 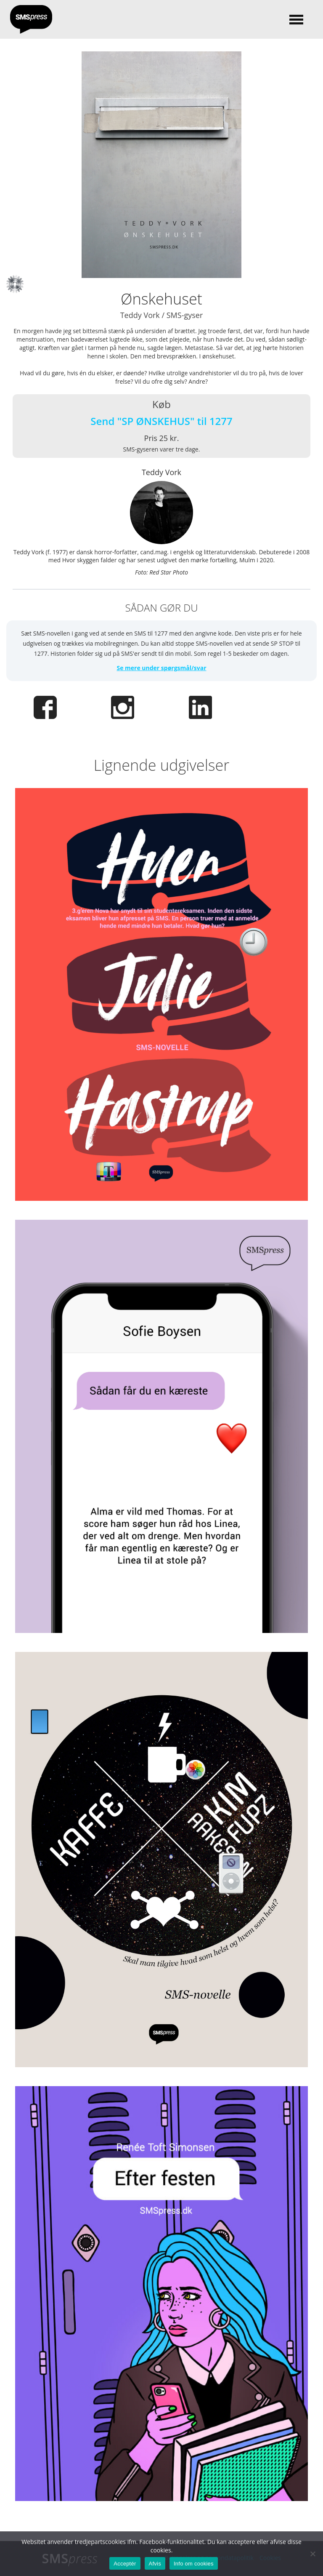 What do you see at coordinates (195, 1769) in the screenshot?
I see `open photos preferences or settings` at bounding box center [195, 1769].